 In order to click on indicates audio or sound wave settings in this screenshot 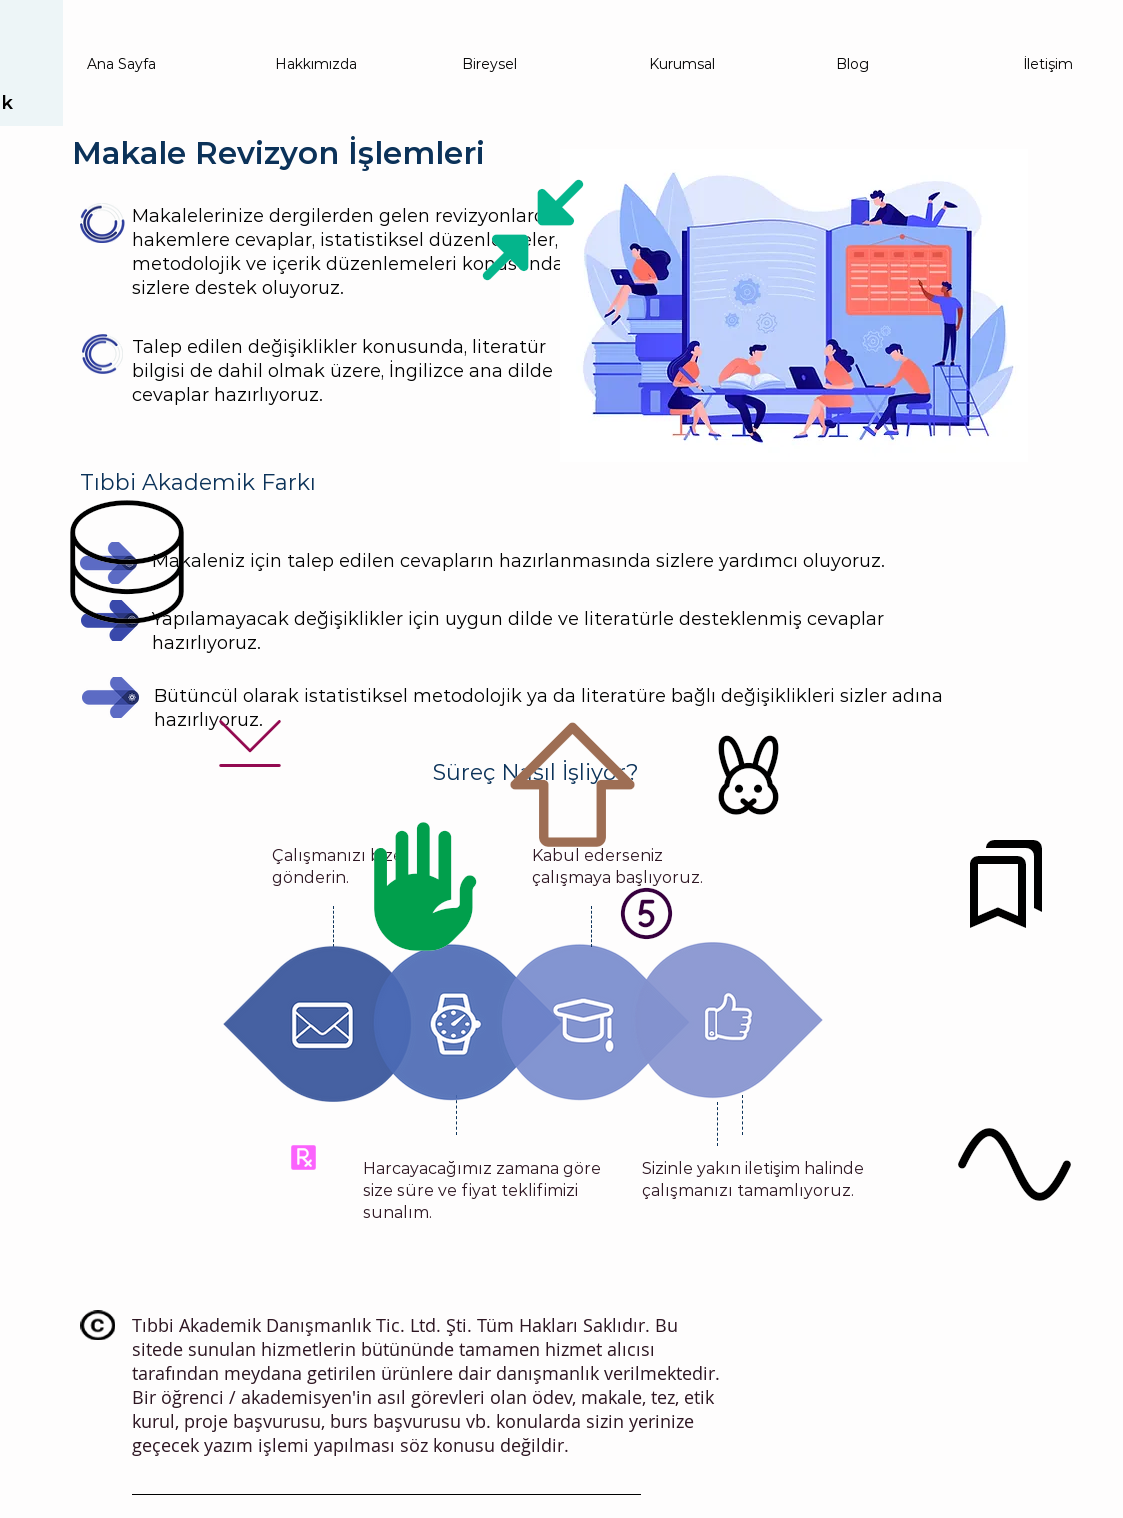, I will do `click(1014, 1164)`.